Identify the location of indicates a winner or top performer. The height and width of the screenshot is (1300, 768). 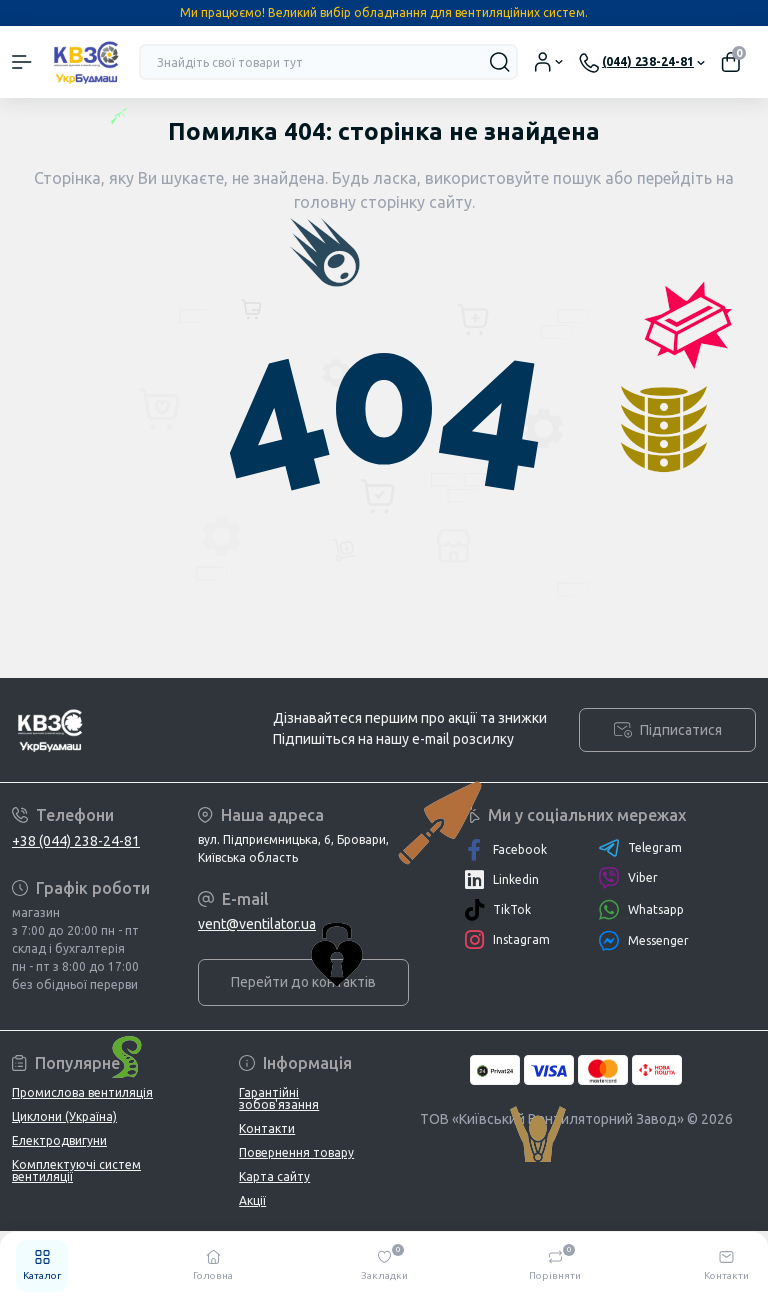
(538, 1134).